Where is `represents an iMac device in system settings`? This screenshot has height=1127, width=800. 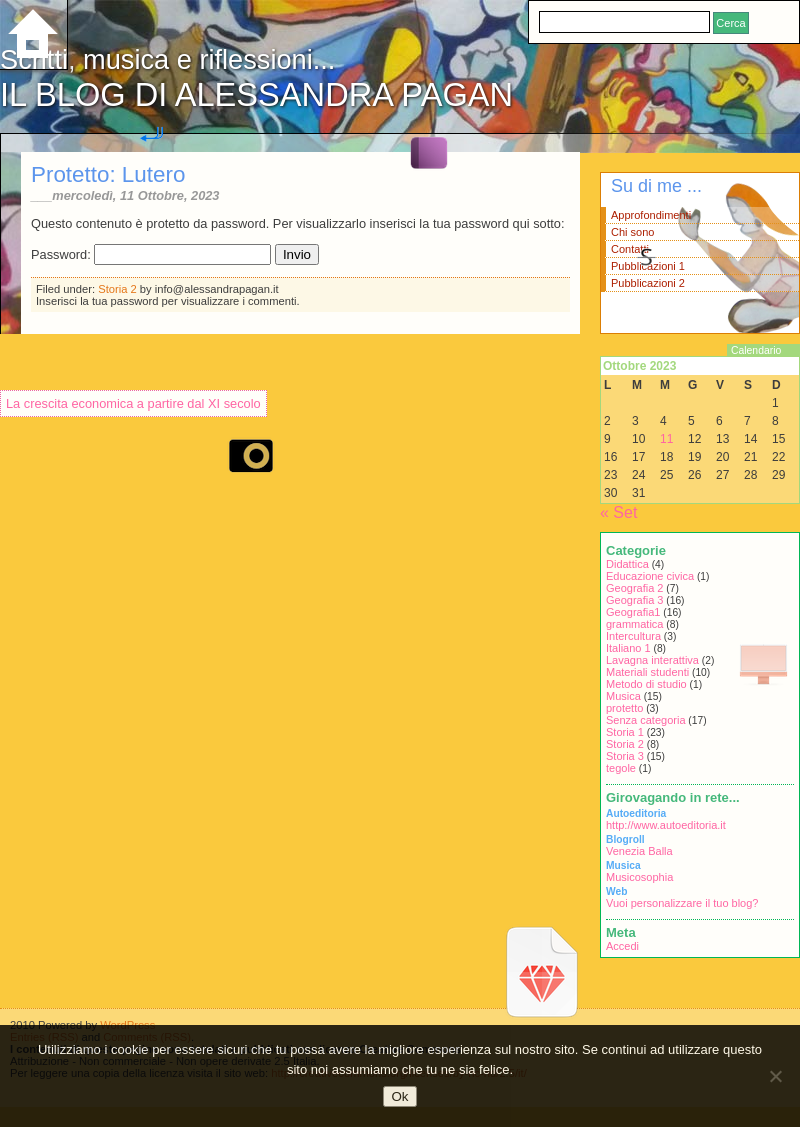
represents an iMac device in system settings is located at coordinates (763, 663).